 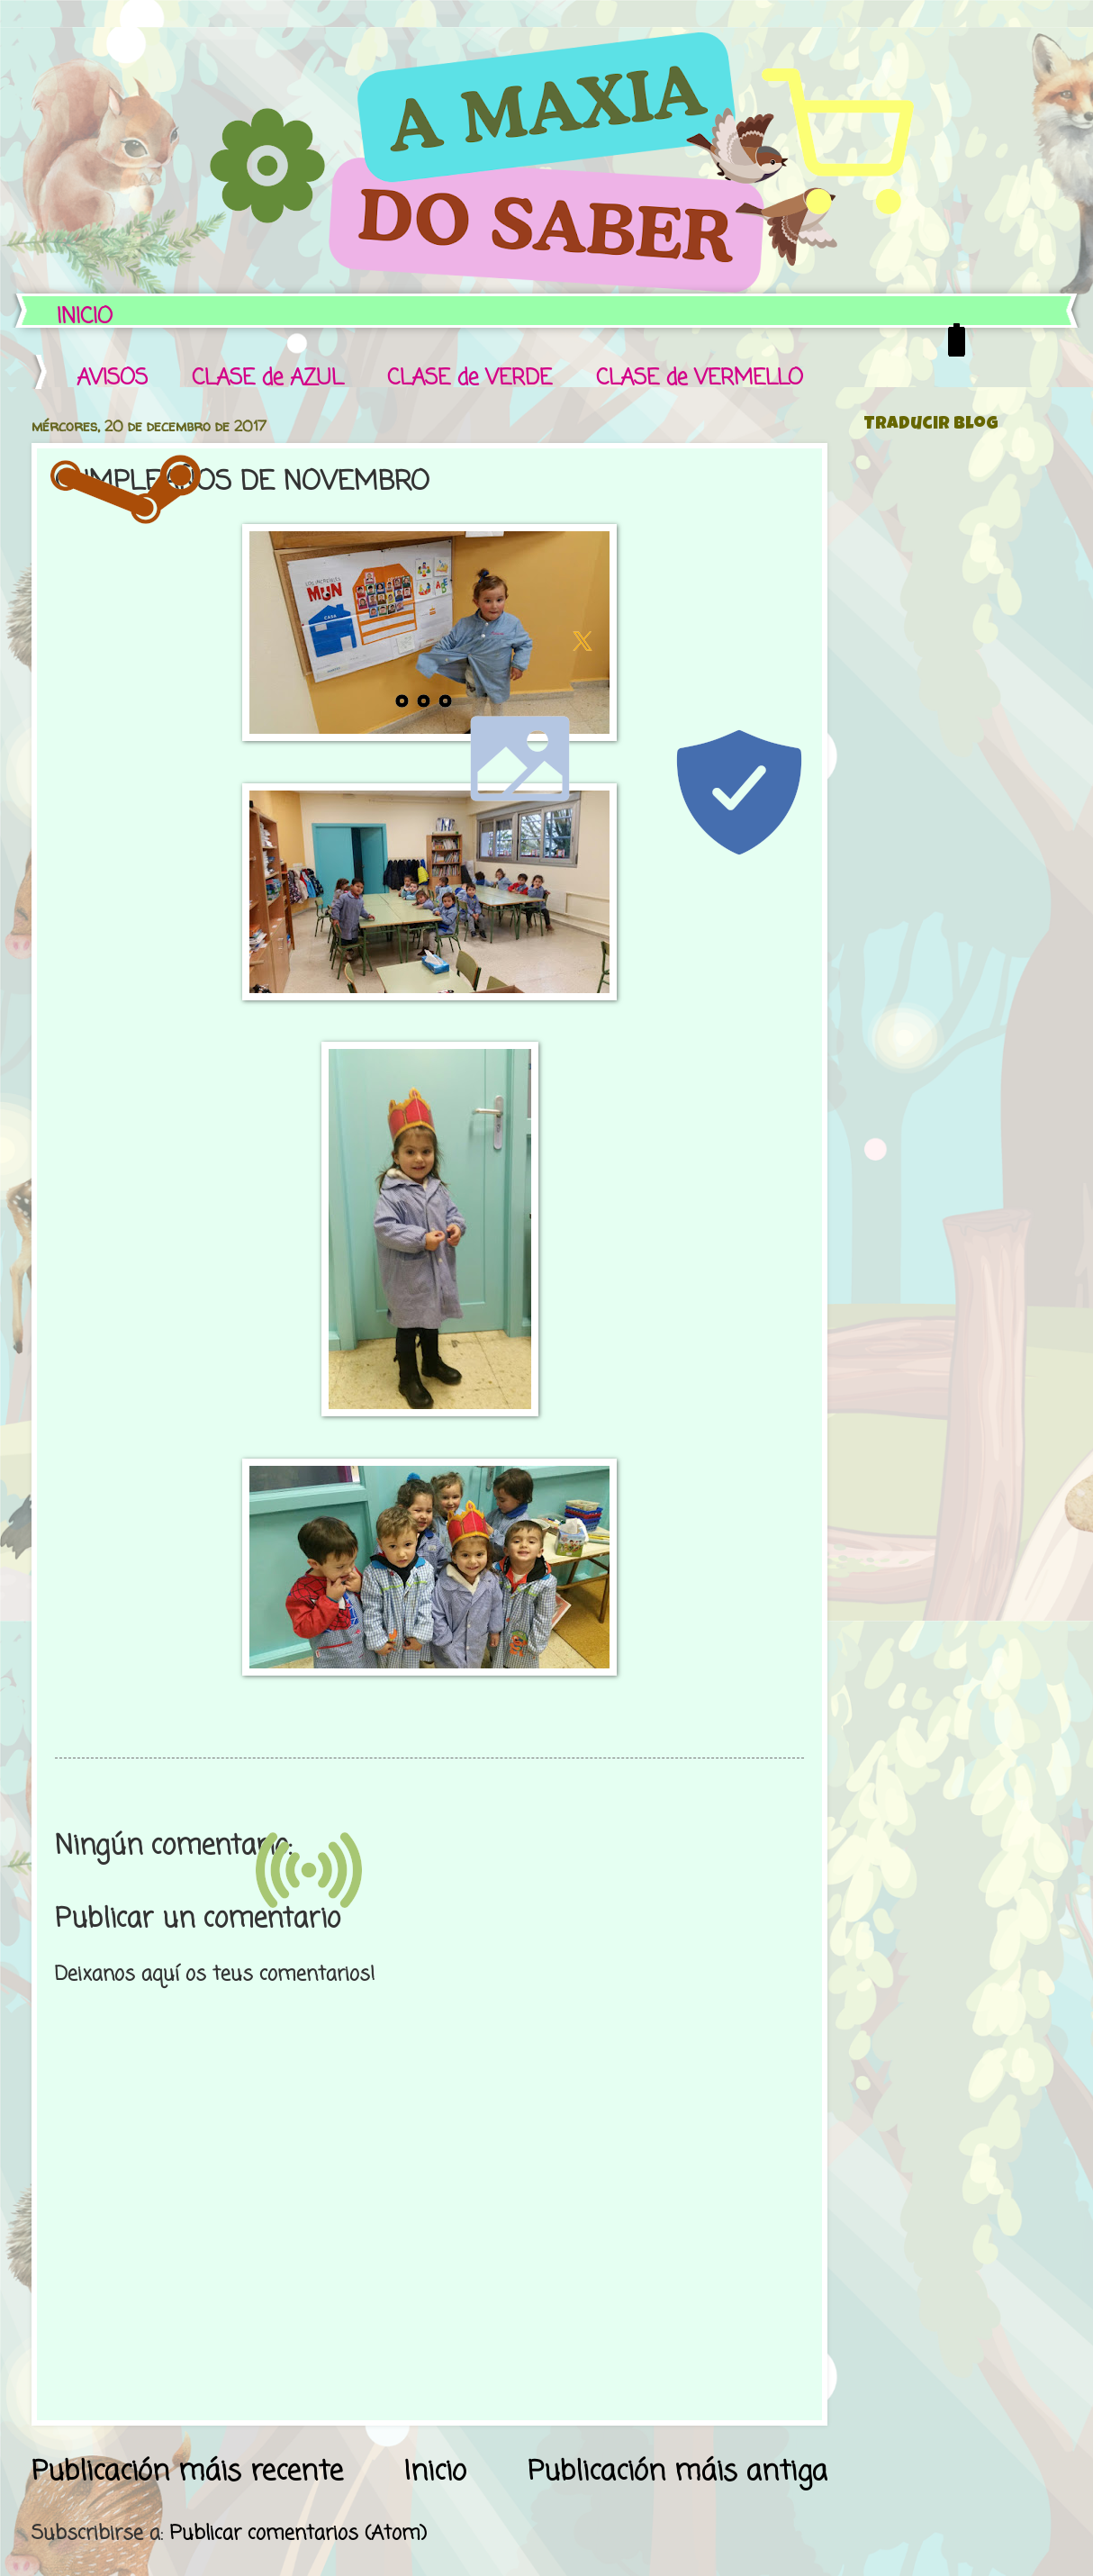 What do you see at coordinates (837, 144) in the screenshot?
I see `view your shopping cart` at bounding box center [837, 144].